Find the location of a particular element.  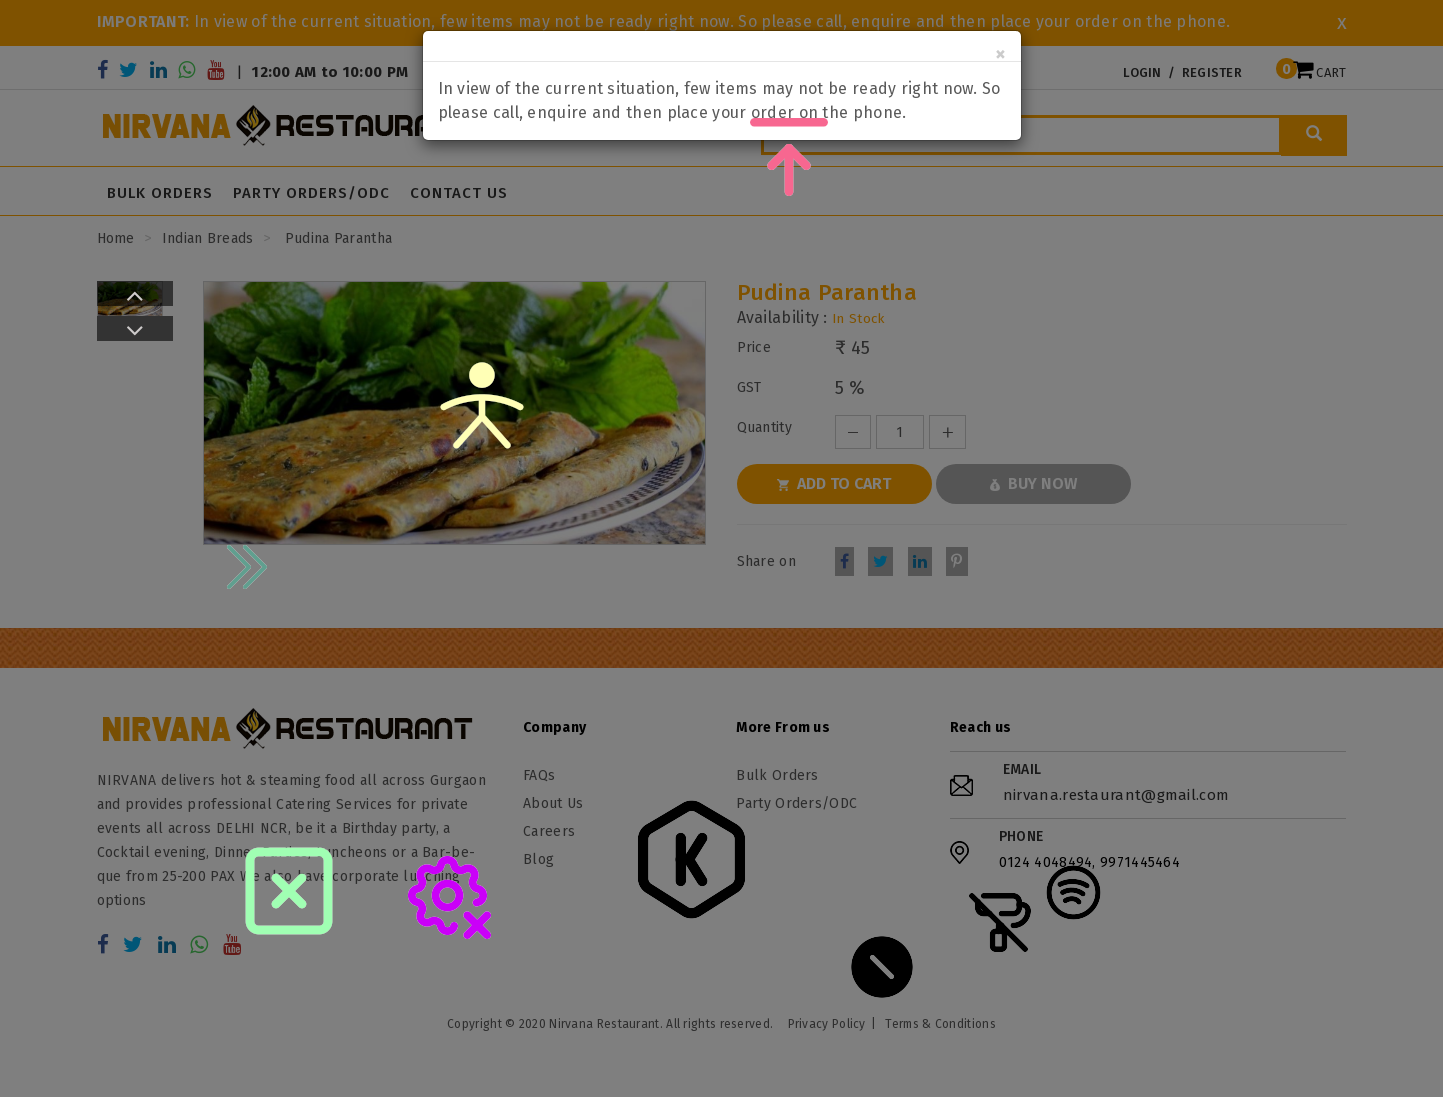

remove or delete a settings configuration is located at coordinates (447, 895).